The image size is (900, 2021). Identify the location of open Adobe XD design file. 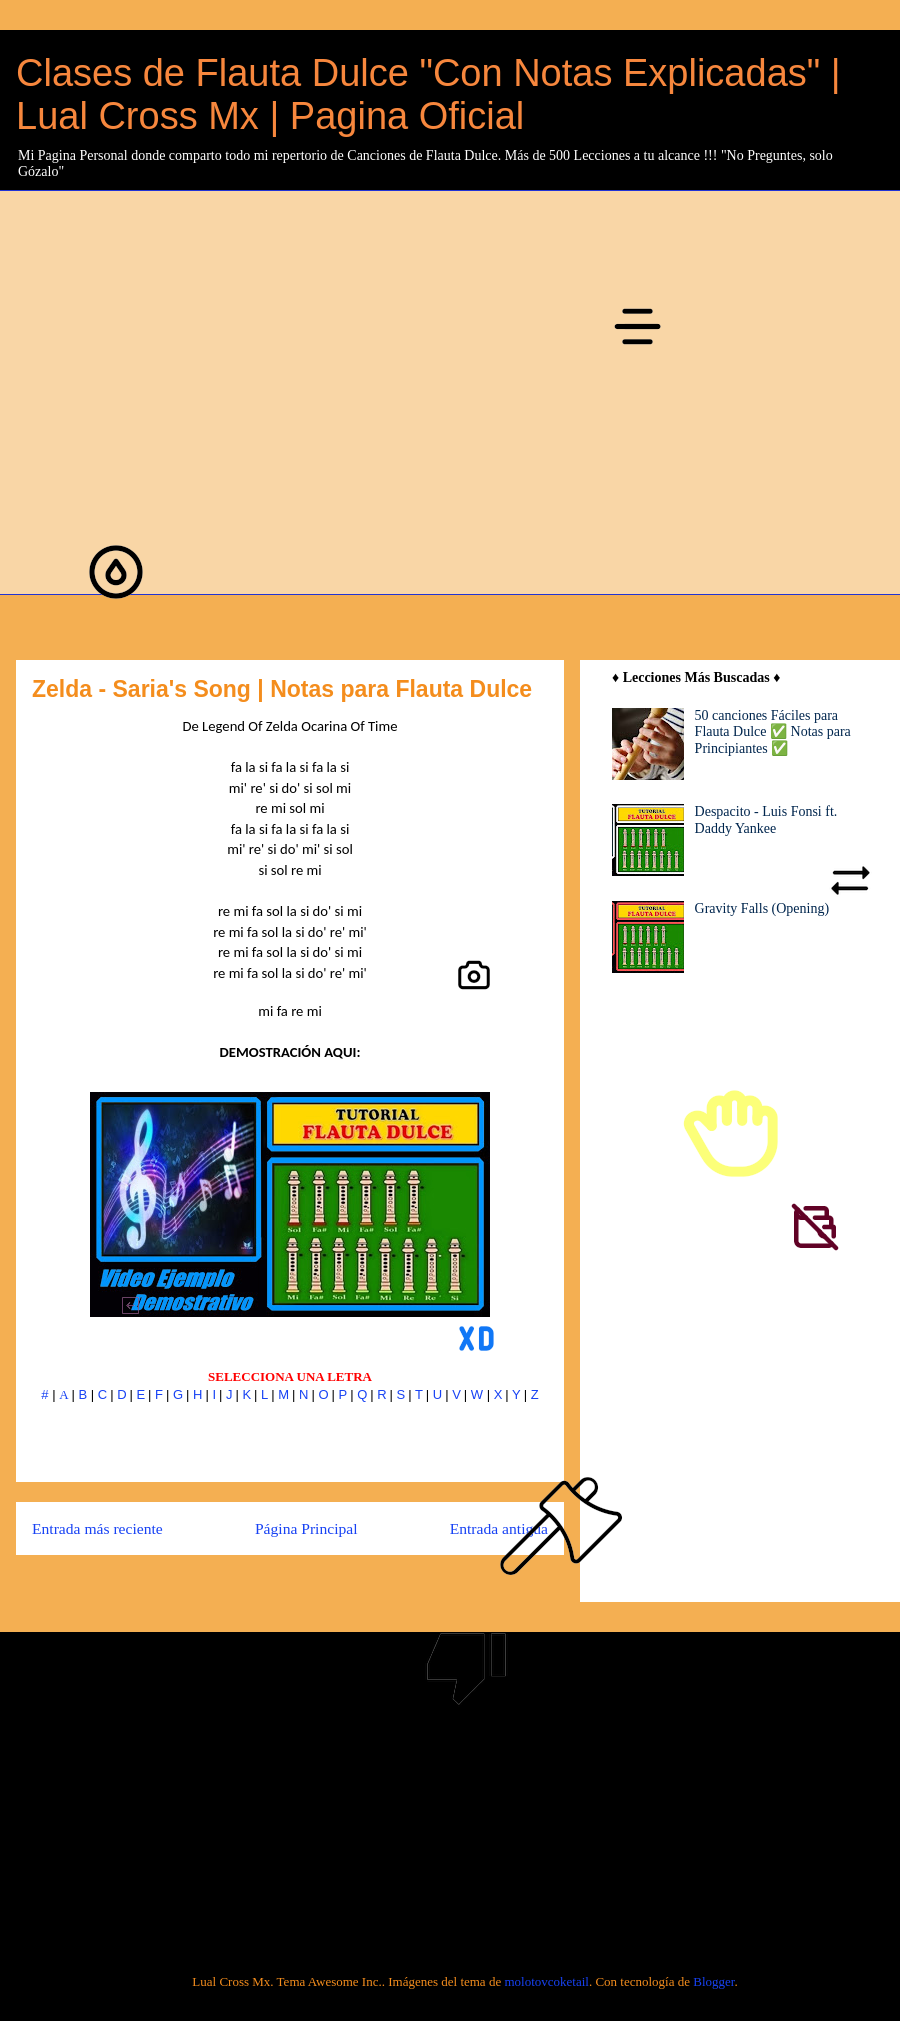
(476, 1338).